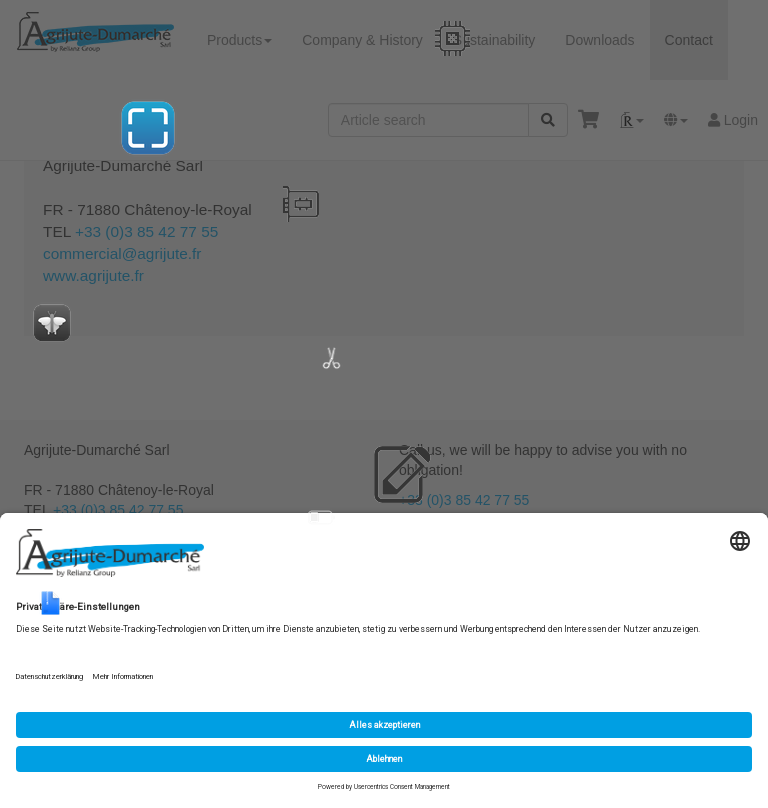 The width and height of the screenshot is (768, 808). What do you see at coordinates (301, 204) in the screenshot?
I see `access firmware settings and updates` at bounding box center [301, 204].